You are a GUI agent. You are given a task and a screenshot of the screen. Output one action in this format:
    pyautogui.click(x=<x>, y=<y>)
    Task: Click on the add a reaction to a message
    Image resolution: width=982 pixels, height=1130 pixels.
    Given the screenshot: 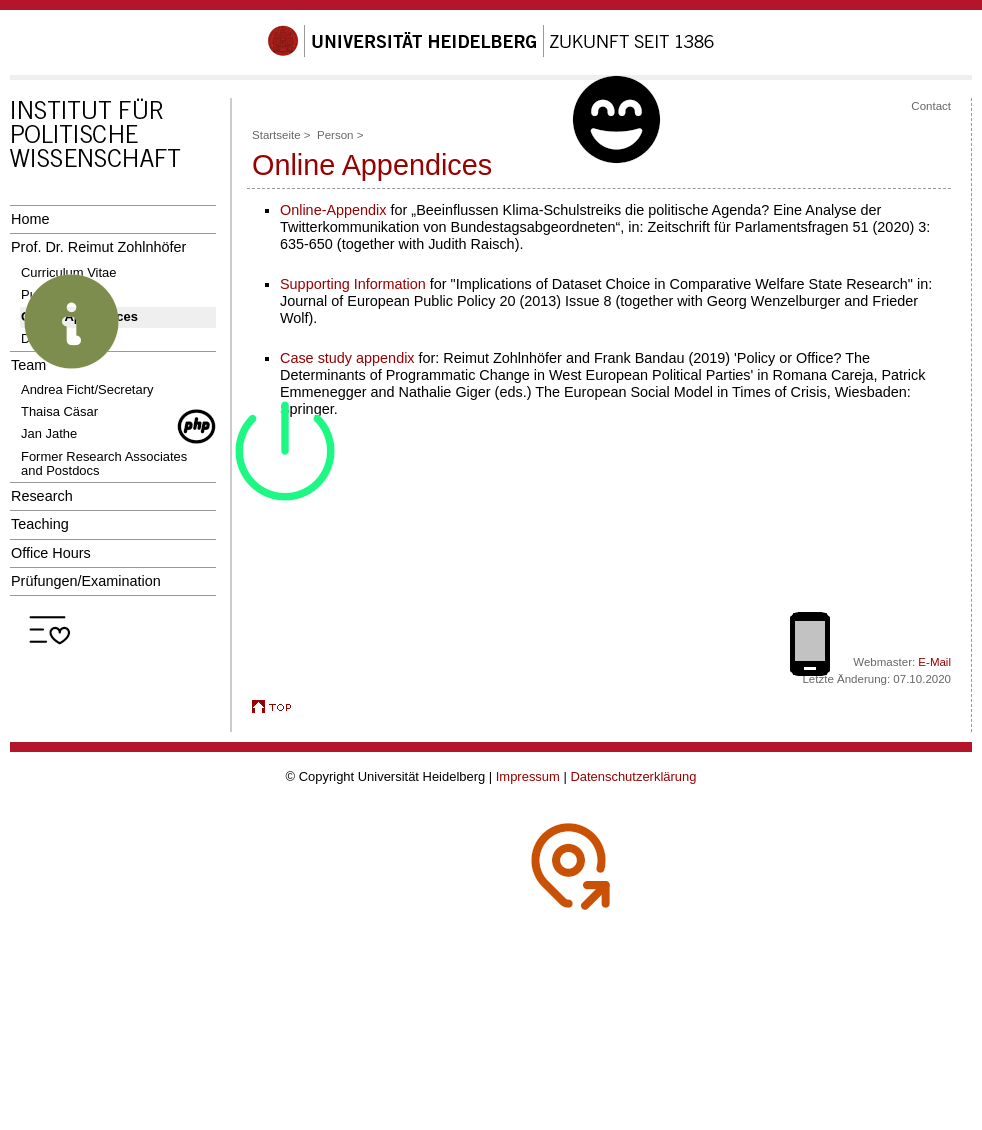 What is the action you would take?
    pyautogui.click(x=616, y=119)
    